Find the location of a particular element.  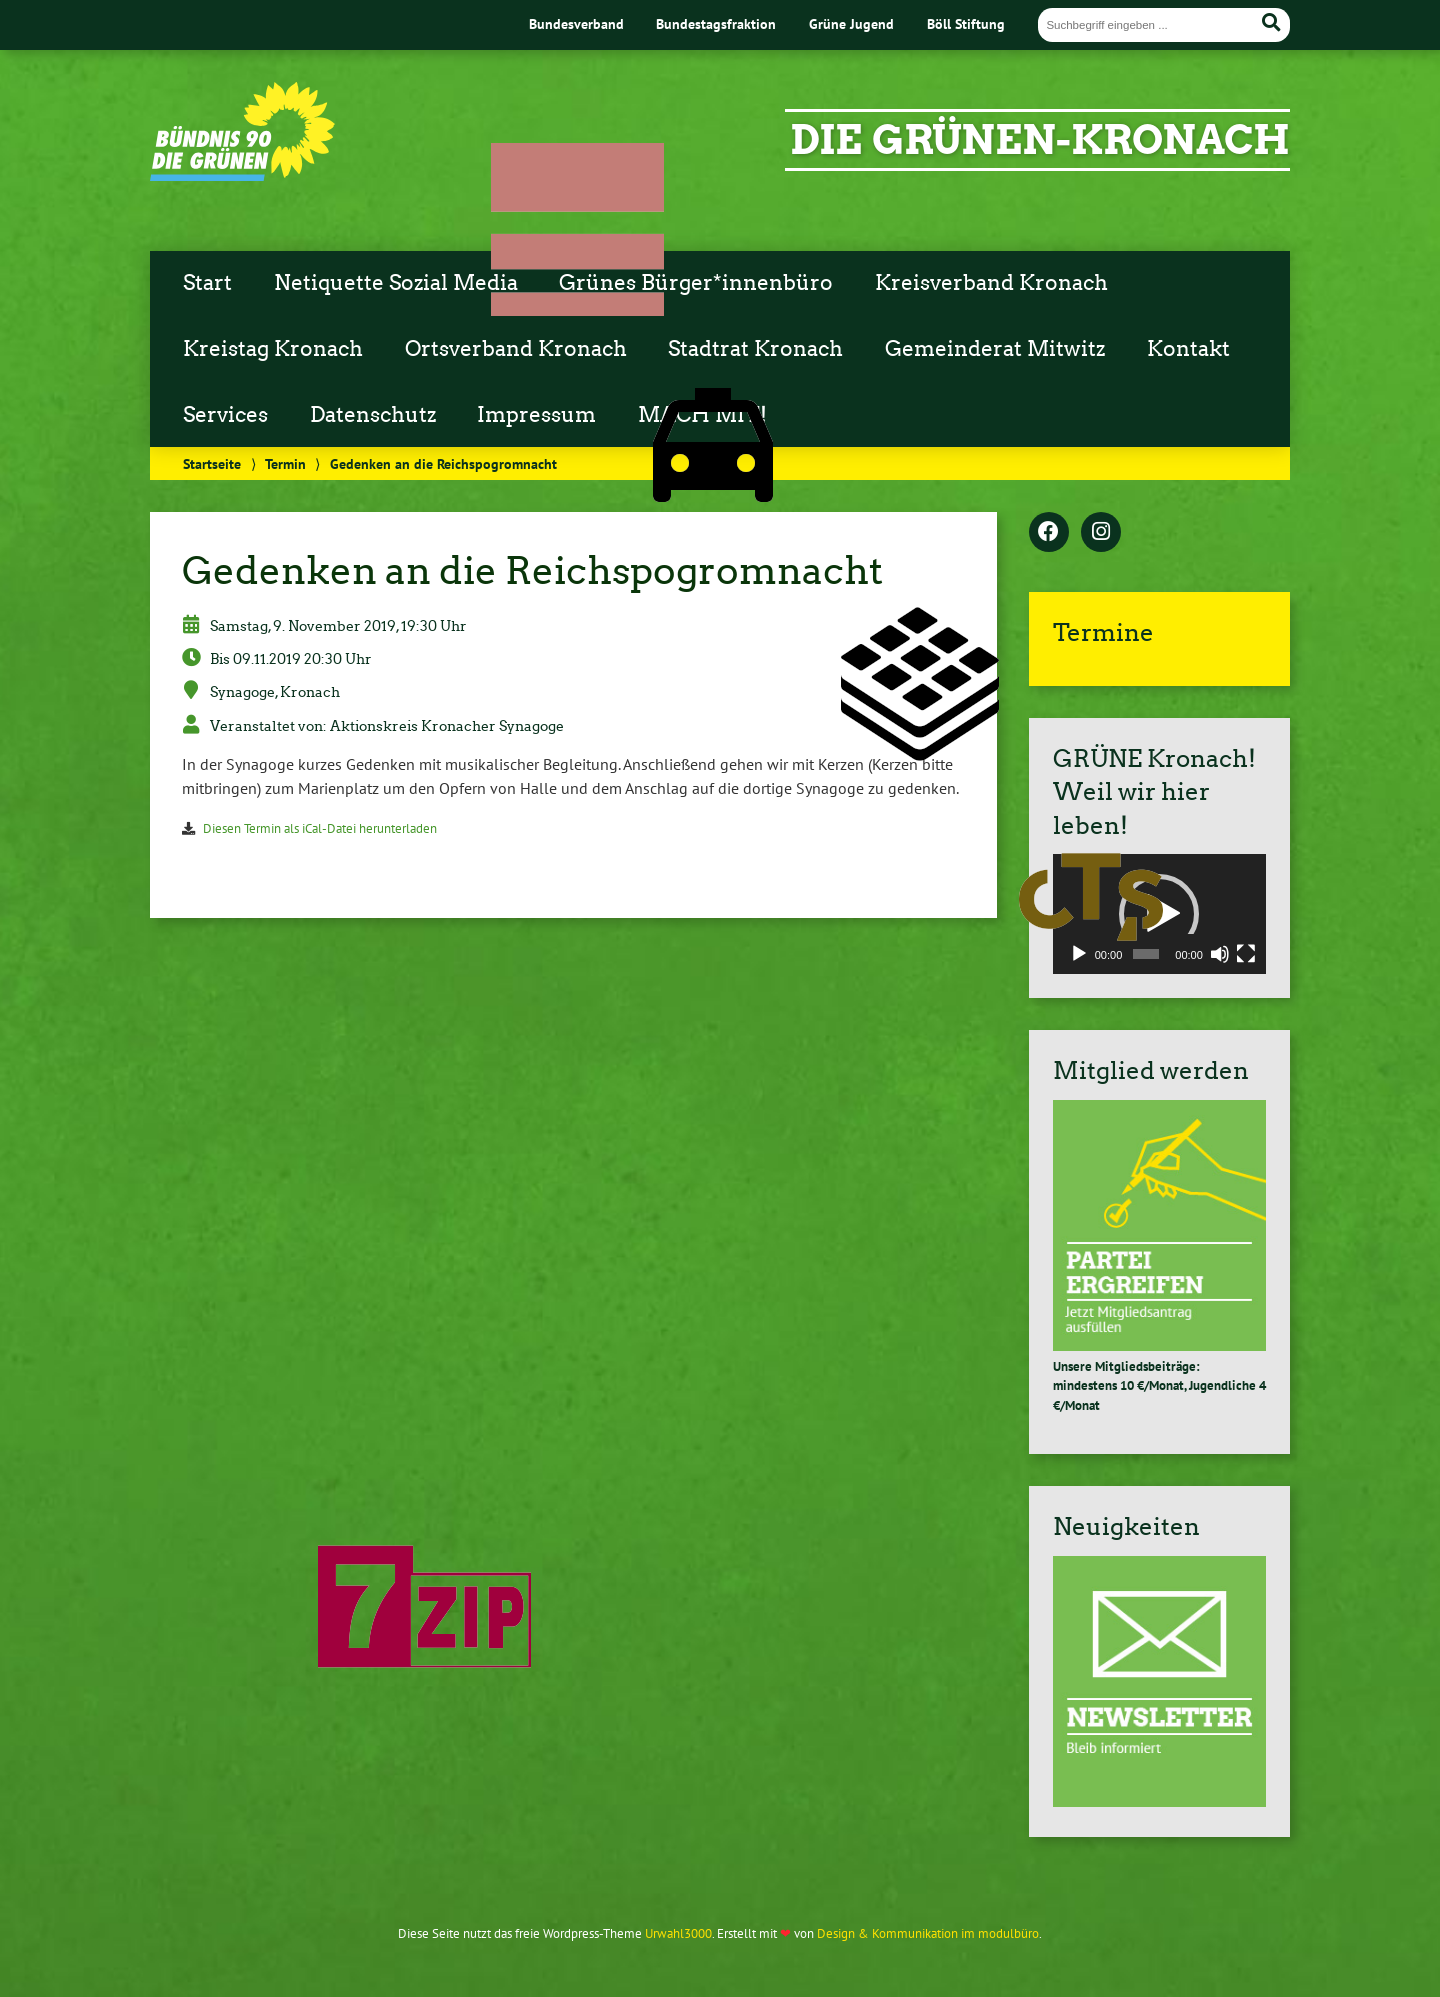

platform.sh logo is located at coordinates (577, 229).